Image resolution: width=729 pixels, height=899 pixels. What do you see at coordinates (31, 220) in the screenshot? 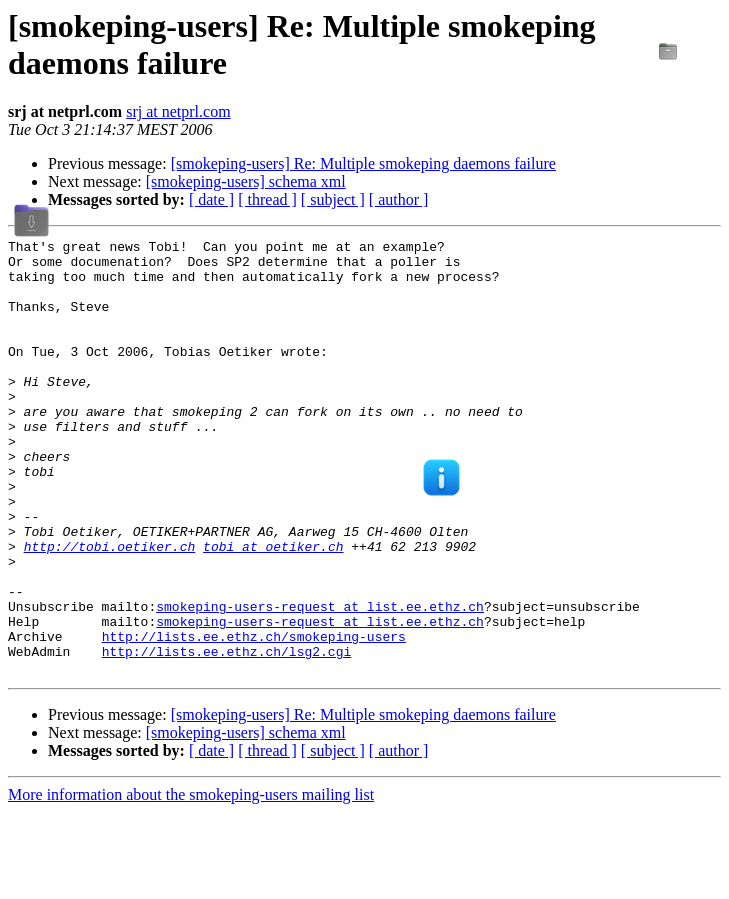
I see `open your downloads folder` at bounding box center [31, 220].